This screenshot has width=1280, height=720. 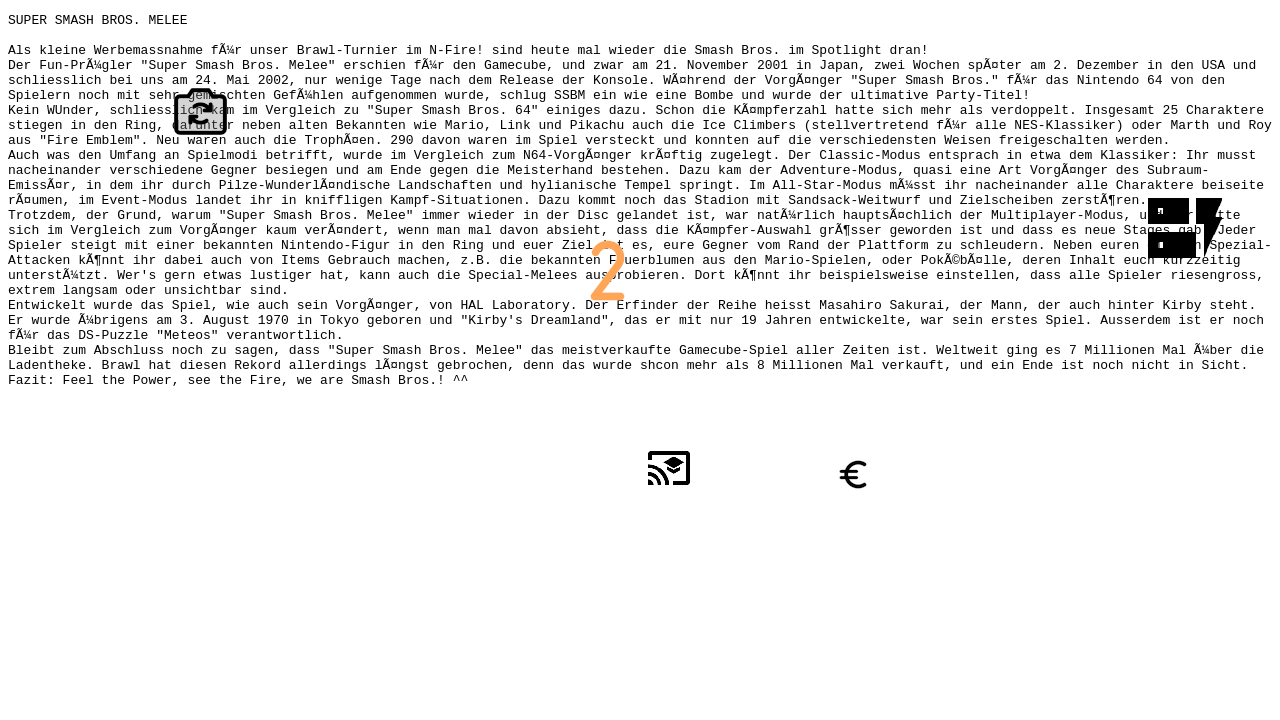 I want to click on indicates step two in a multi-step process, so click(x=607, y=270).